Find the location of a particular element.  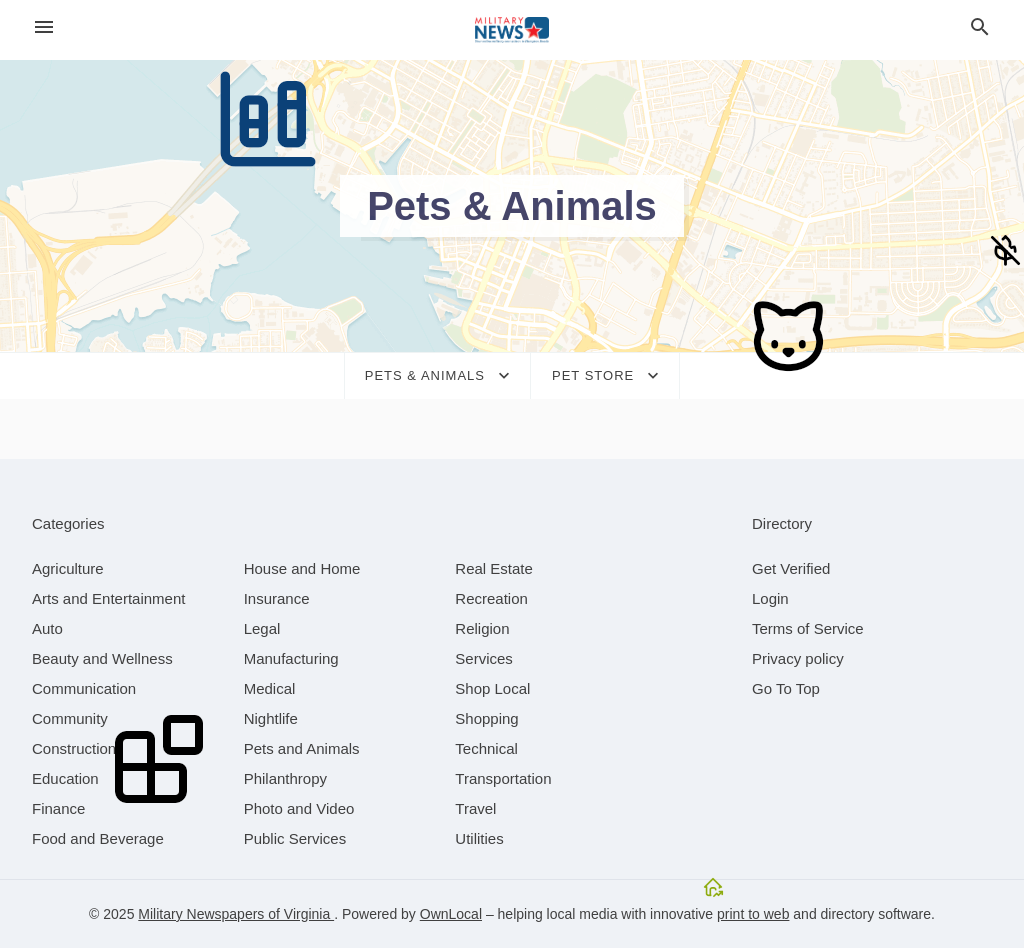

indicates gluten-free option or product is located at coordinates (1005, 250).